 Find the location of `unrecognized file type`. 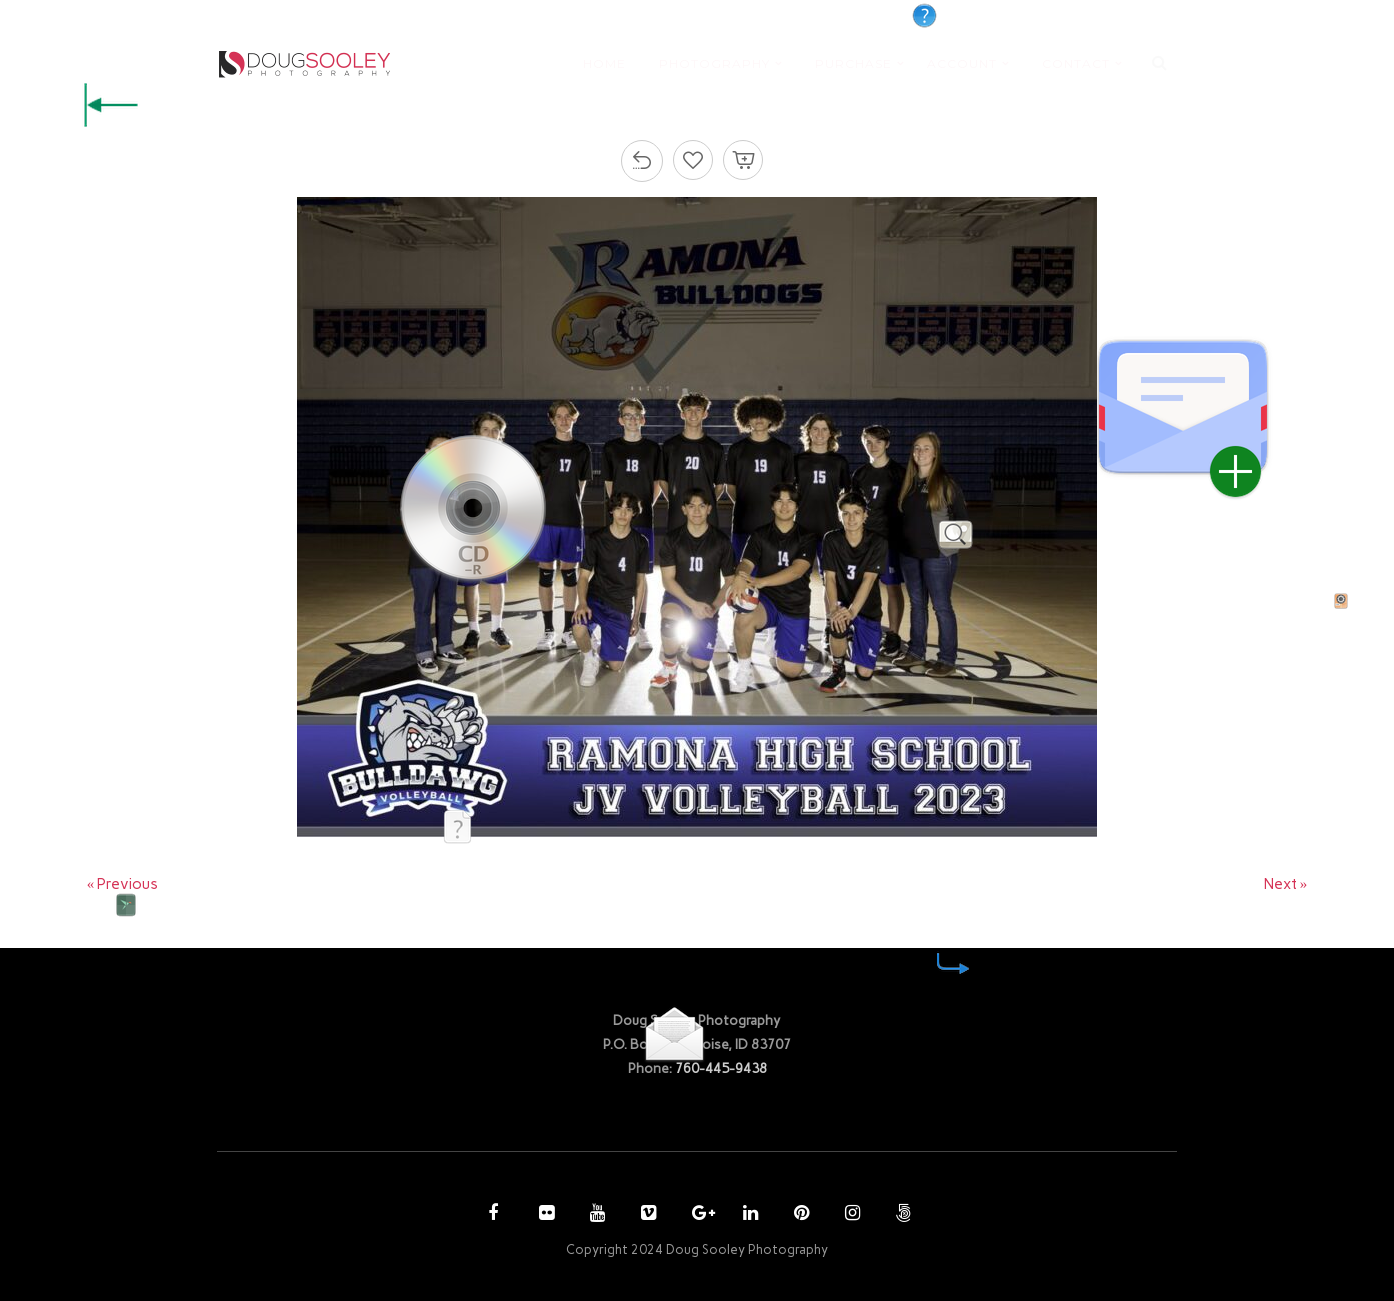

unrecognized file type is located at coordinates (457, 826).